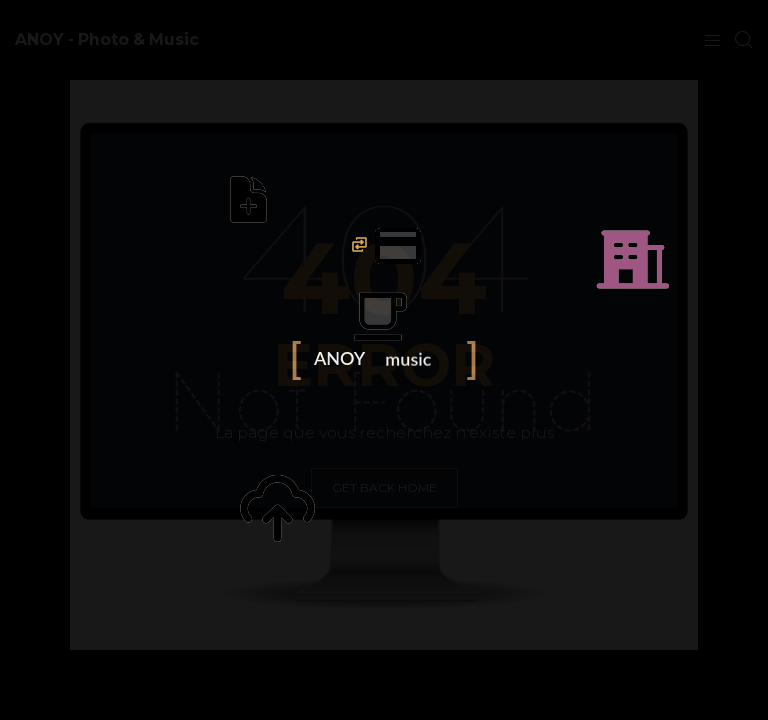 This screenshot has width=768, height=720. What do you see at coordinates (248, 199) in the screenshot?
I see `create a new document` at bounding box center [248, 199].